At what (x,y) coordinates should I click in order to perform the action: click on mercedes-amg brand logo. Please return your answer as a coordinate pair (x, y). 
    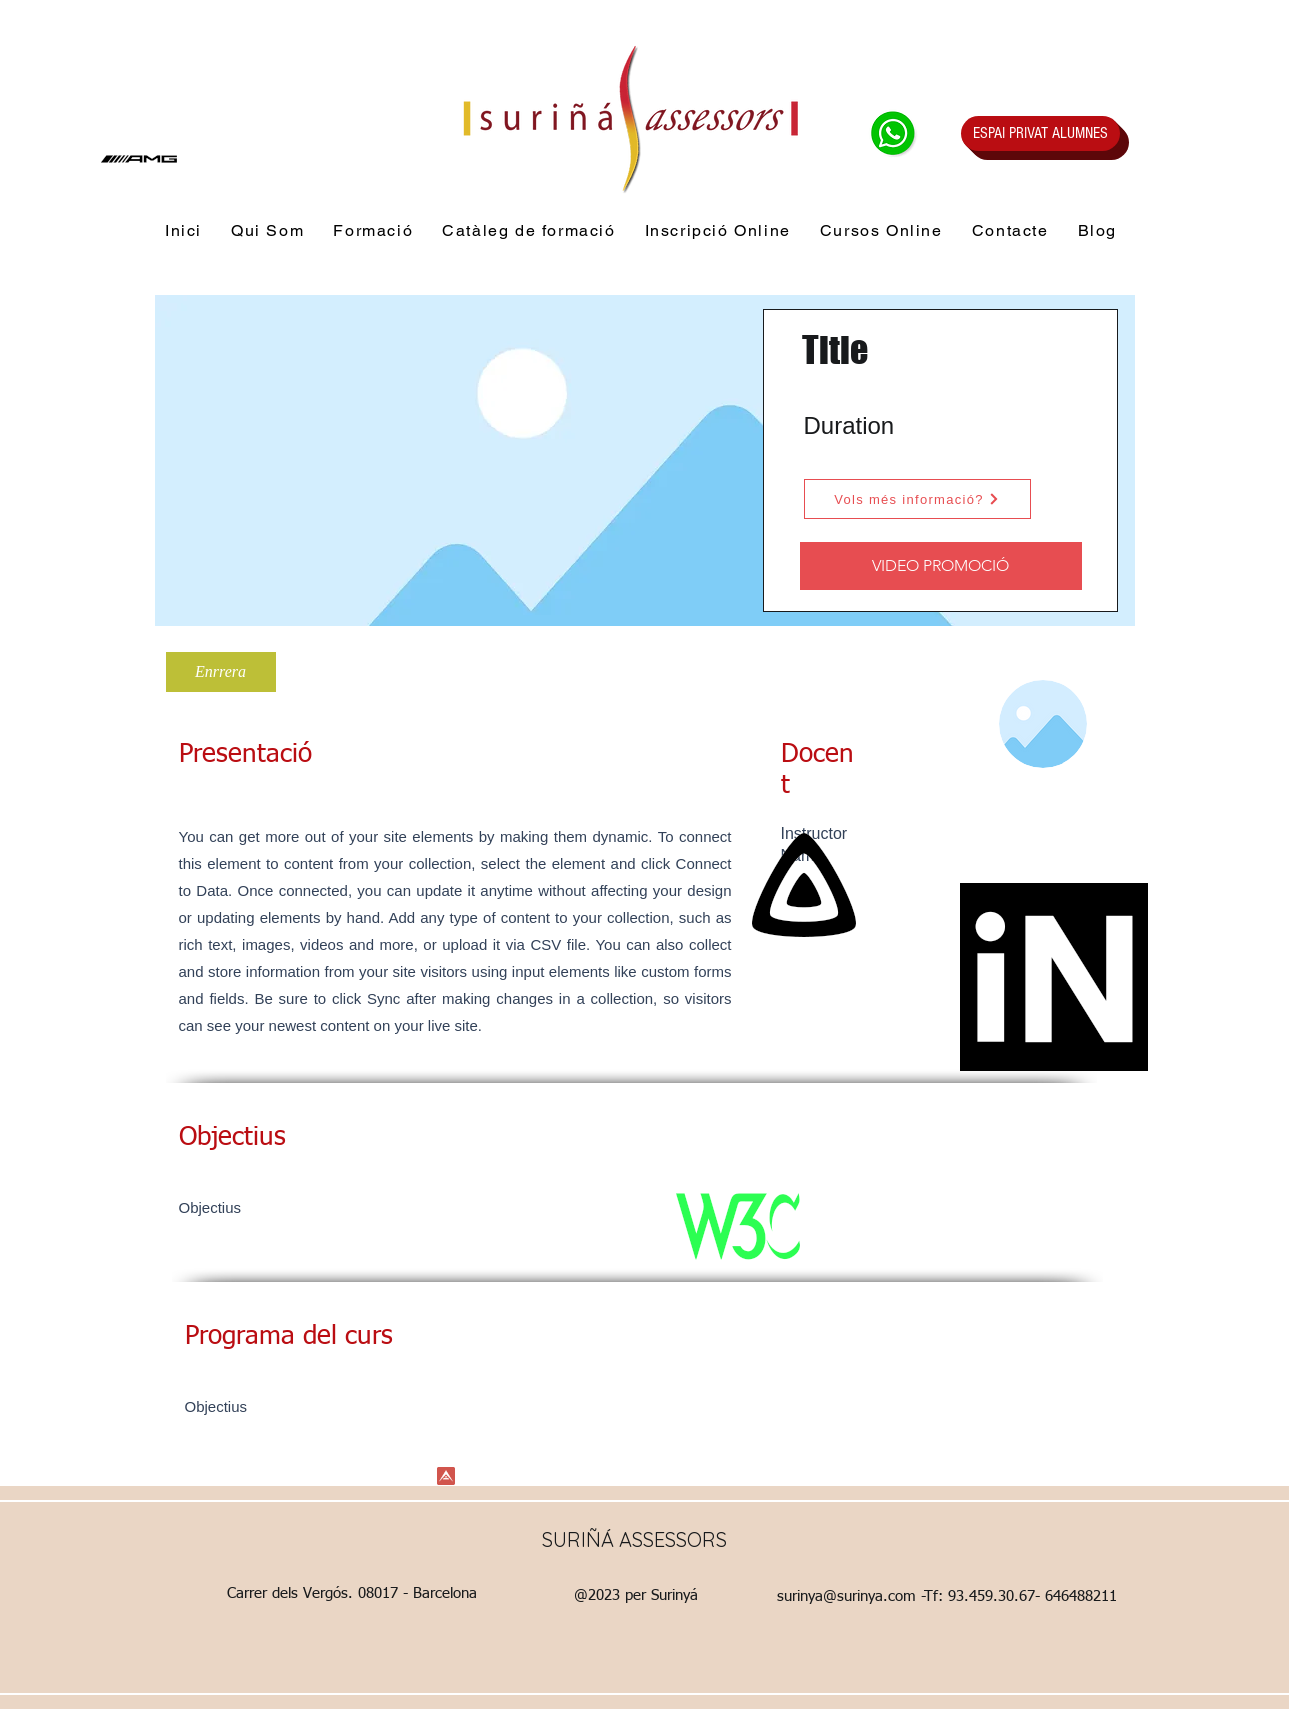
    Looking at the image, I should click on (139, 159).